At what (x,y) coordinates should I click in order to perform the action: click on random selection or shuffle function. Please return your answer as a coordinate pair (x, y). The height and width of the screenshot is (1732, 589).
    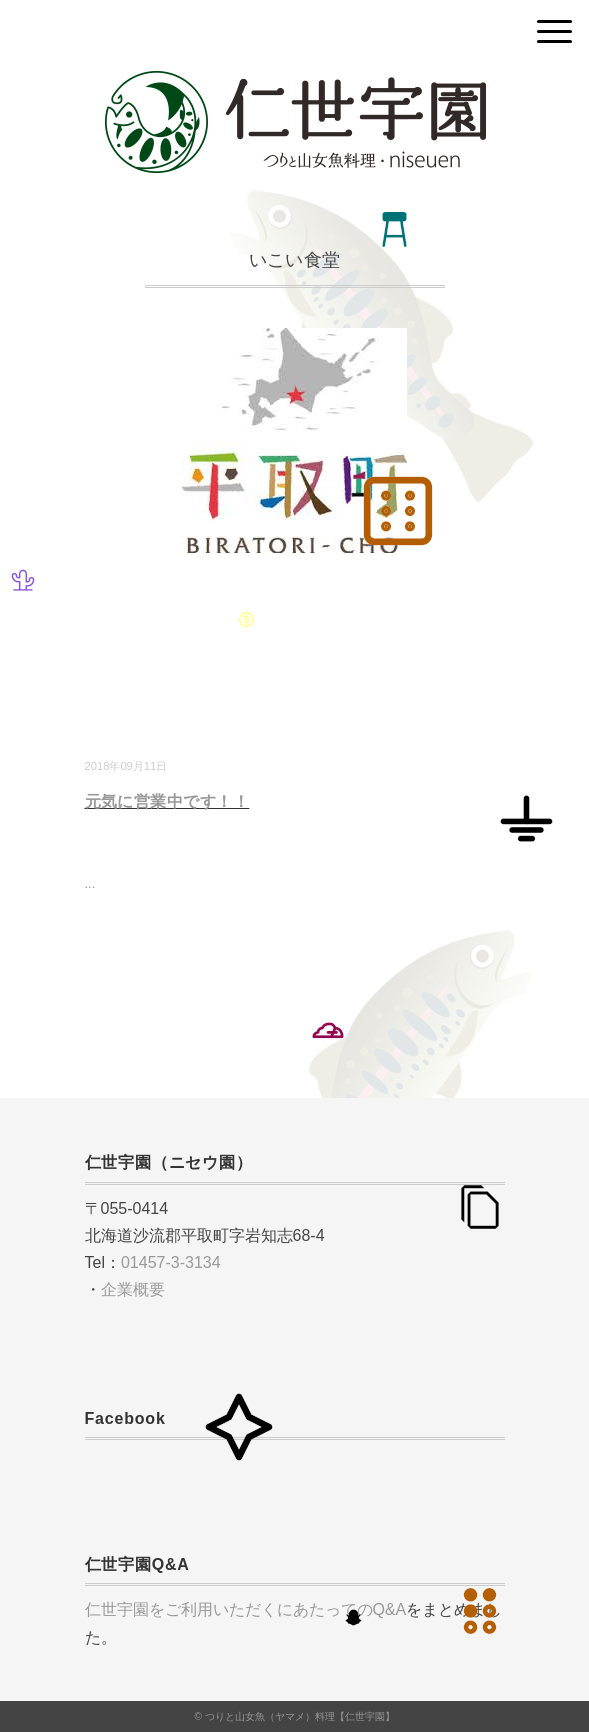
    Looking at the image, I should click on (398, 511).